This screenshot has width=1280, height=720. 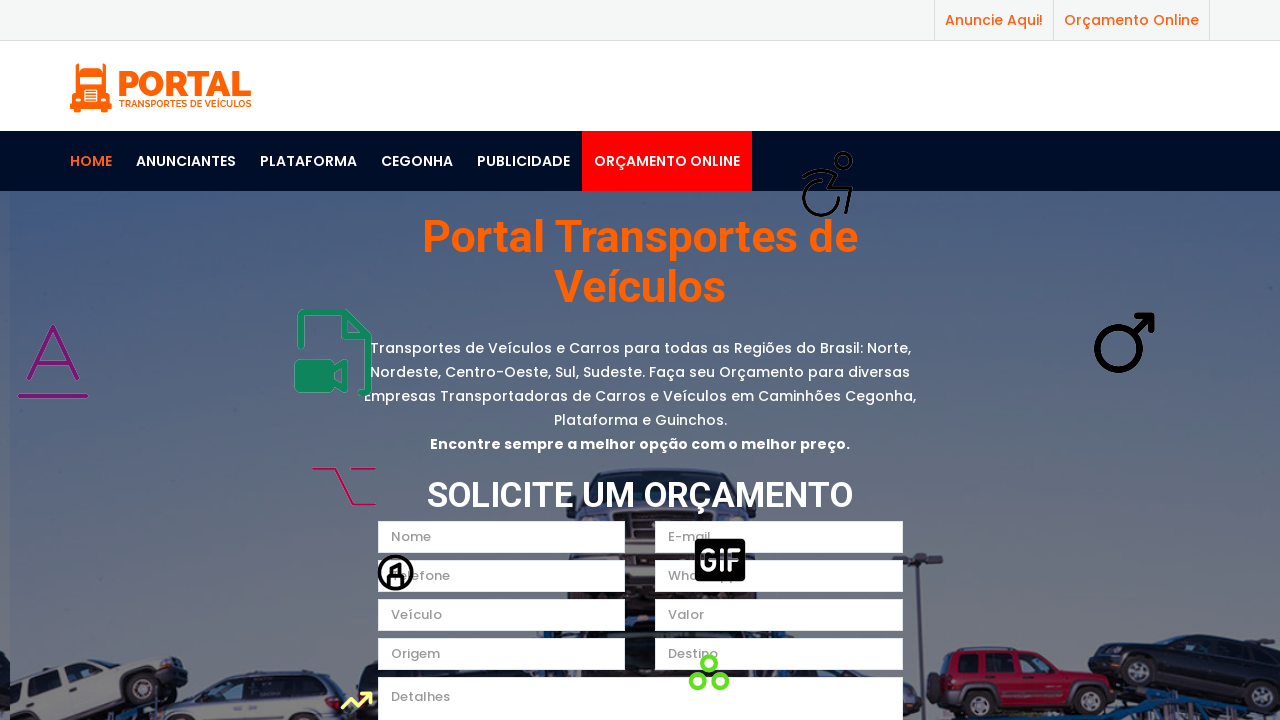 What do you see at coordinates (395, 572) in the screenshot?
I see `activate highlighter tool` at bounding box center [395, 572].